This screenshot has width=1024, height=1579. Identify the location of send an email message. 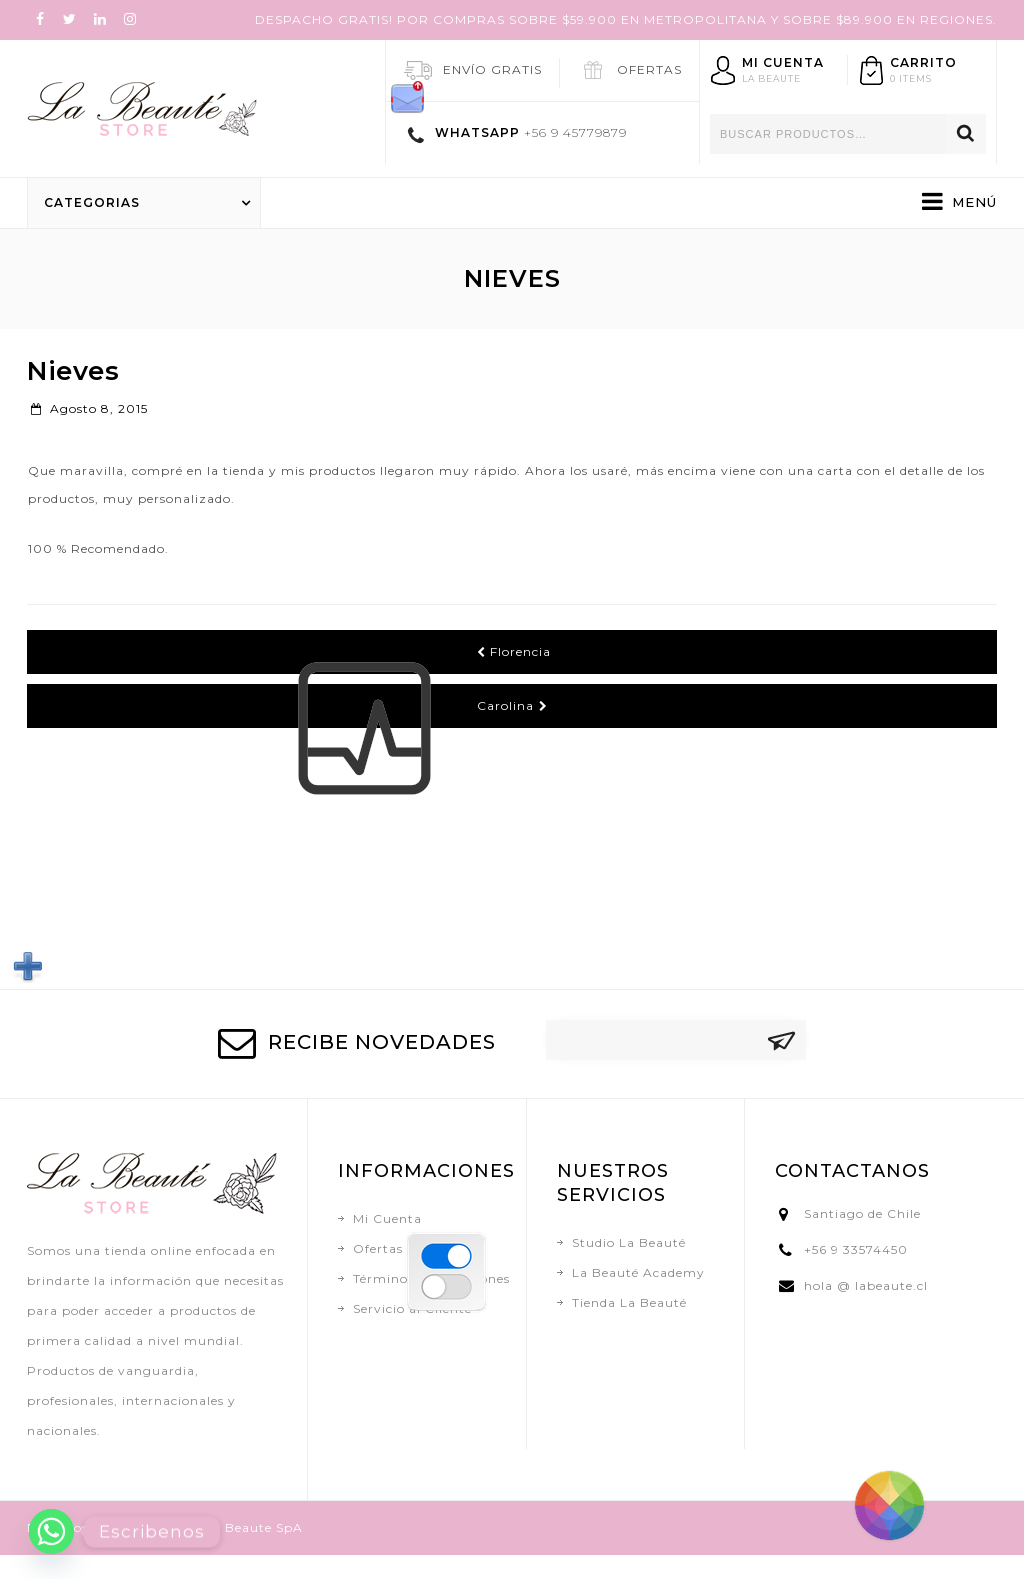
(407, 98).